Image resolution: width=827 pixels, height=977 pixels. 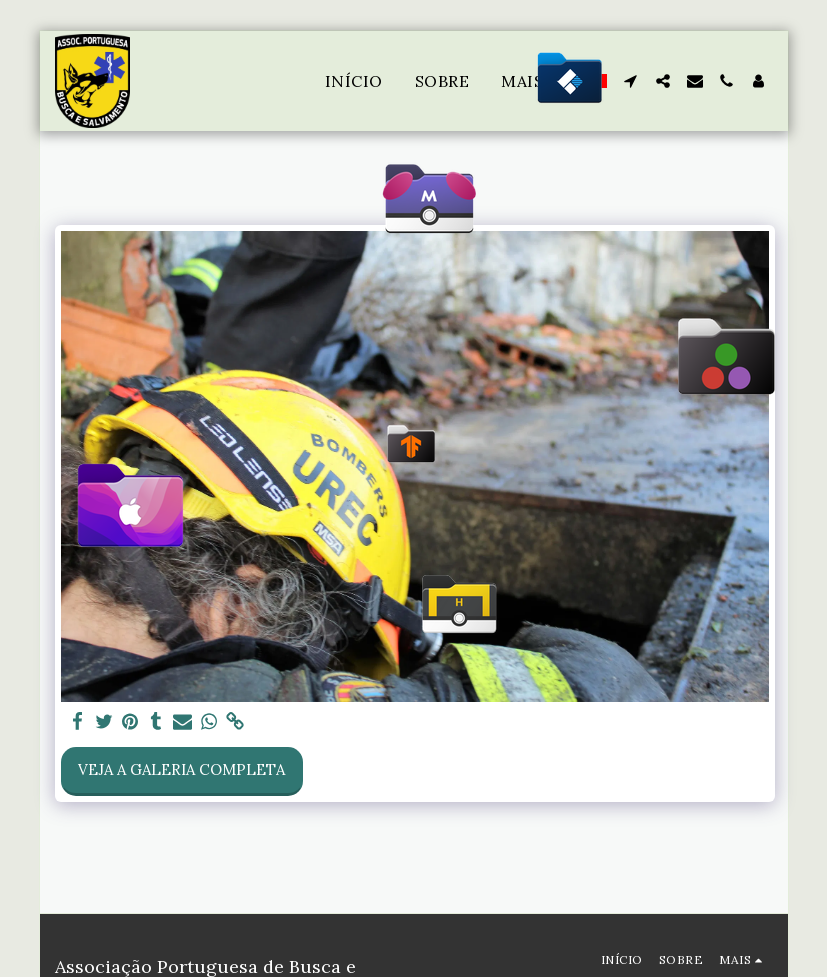 I want to click on open julia programming language project folder, so click(x=726, y=359).